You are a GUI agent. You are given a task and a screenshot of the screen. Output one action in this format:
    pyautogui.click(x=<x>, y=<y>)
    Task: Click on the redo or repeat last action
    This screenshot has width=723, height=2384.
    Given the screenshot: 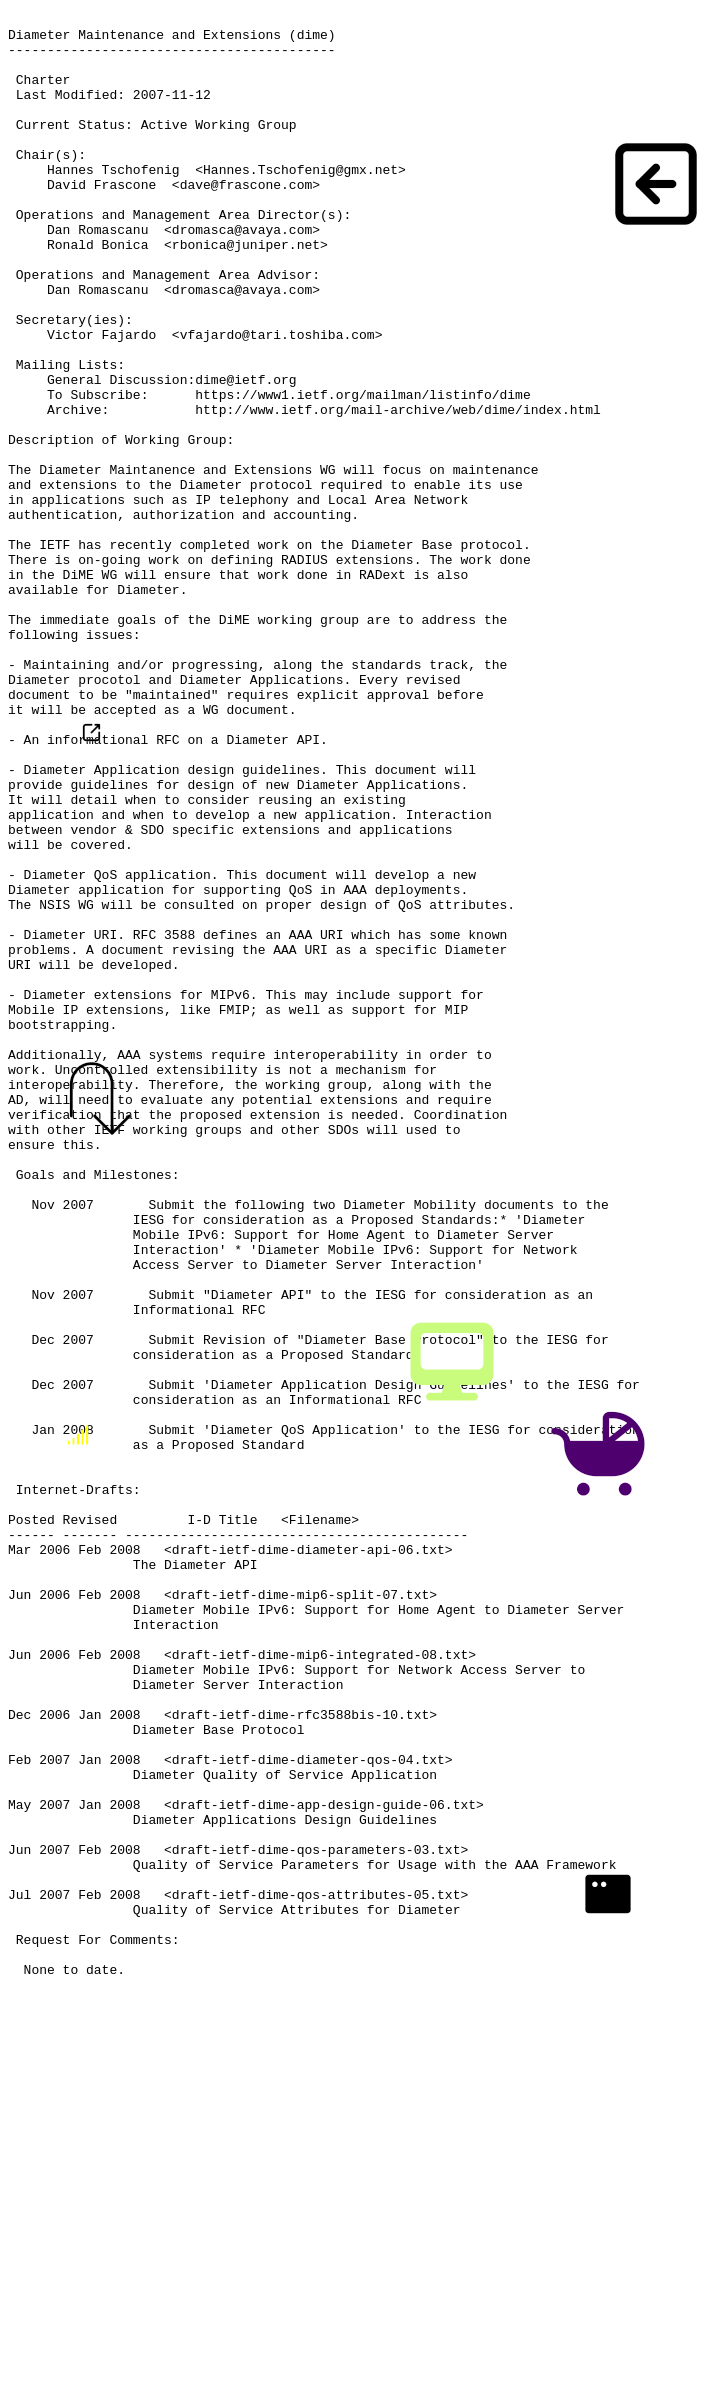 What is the action you would take?
    pyautogui.click(x=97, y=1098)
    